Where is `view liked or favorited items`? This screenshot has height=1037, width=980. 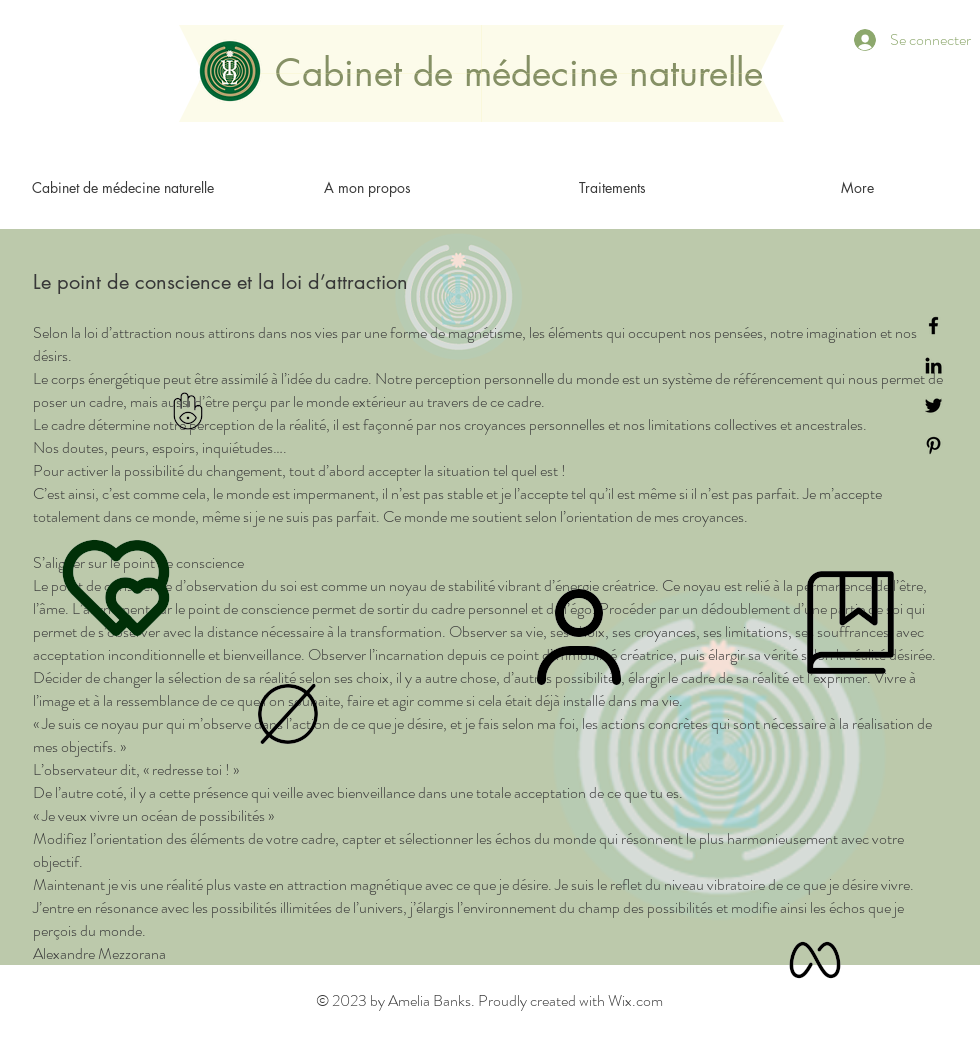
view liked or favorited items is located at coordinates (116, 588).